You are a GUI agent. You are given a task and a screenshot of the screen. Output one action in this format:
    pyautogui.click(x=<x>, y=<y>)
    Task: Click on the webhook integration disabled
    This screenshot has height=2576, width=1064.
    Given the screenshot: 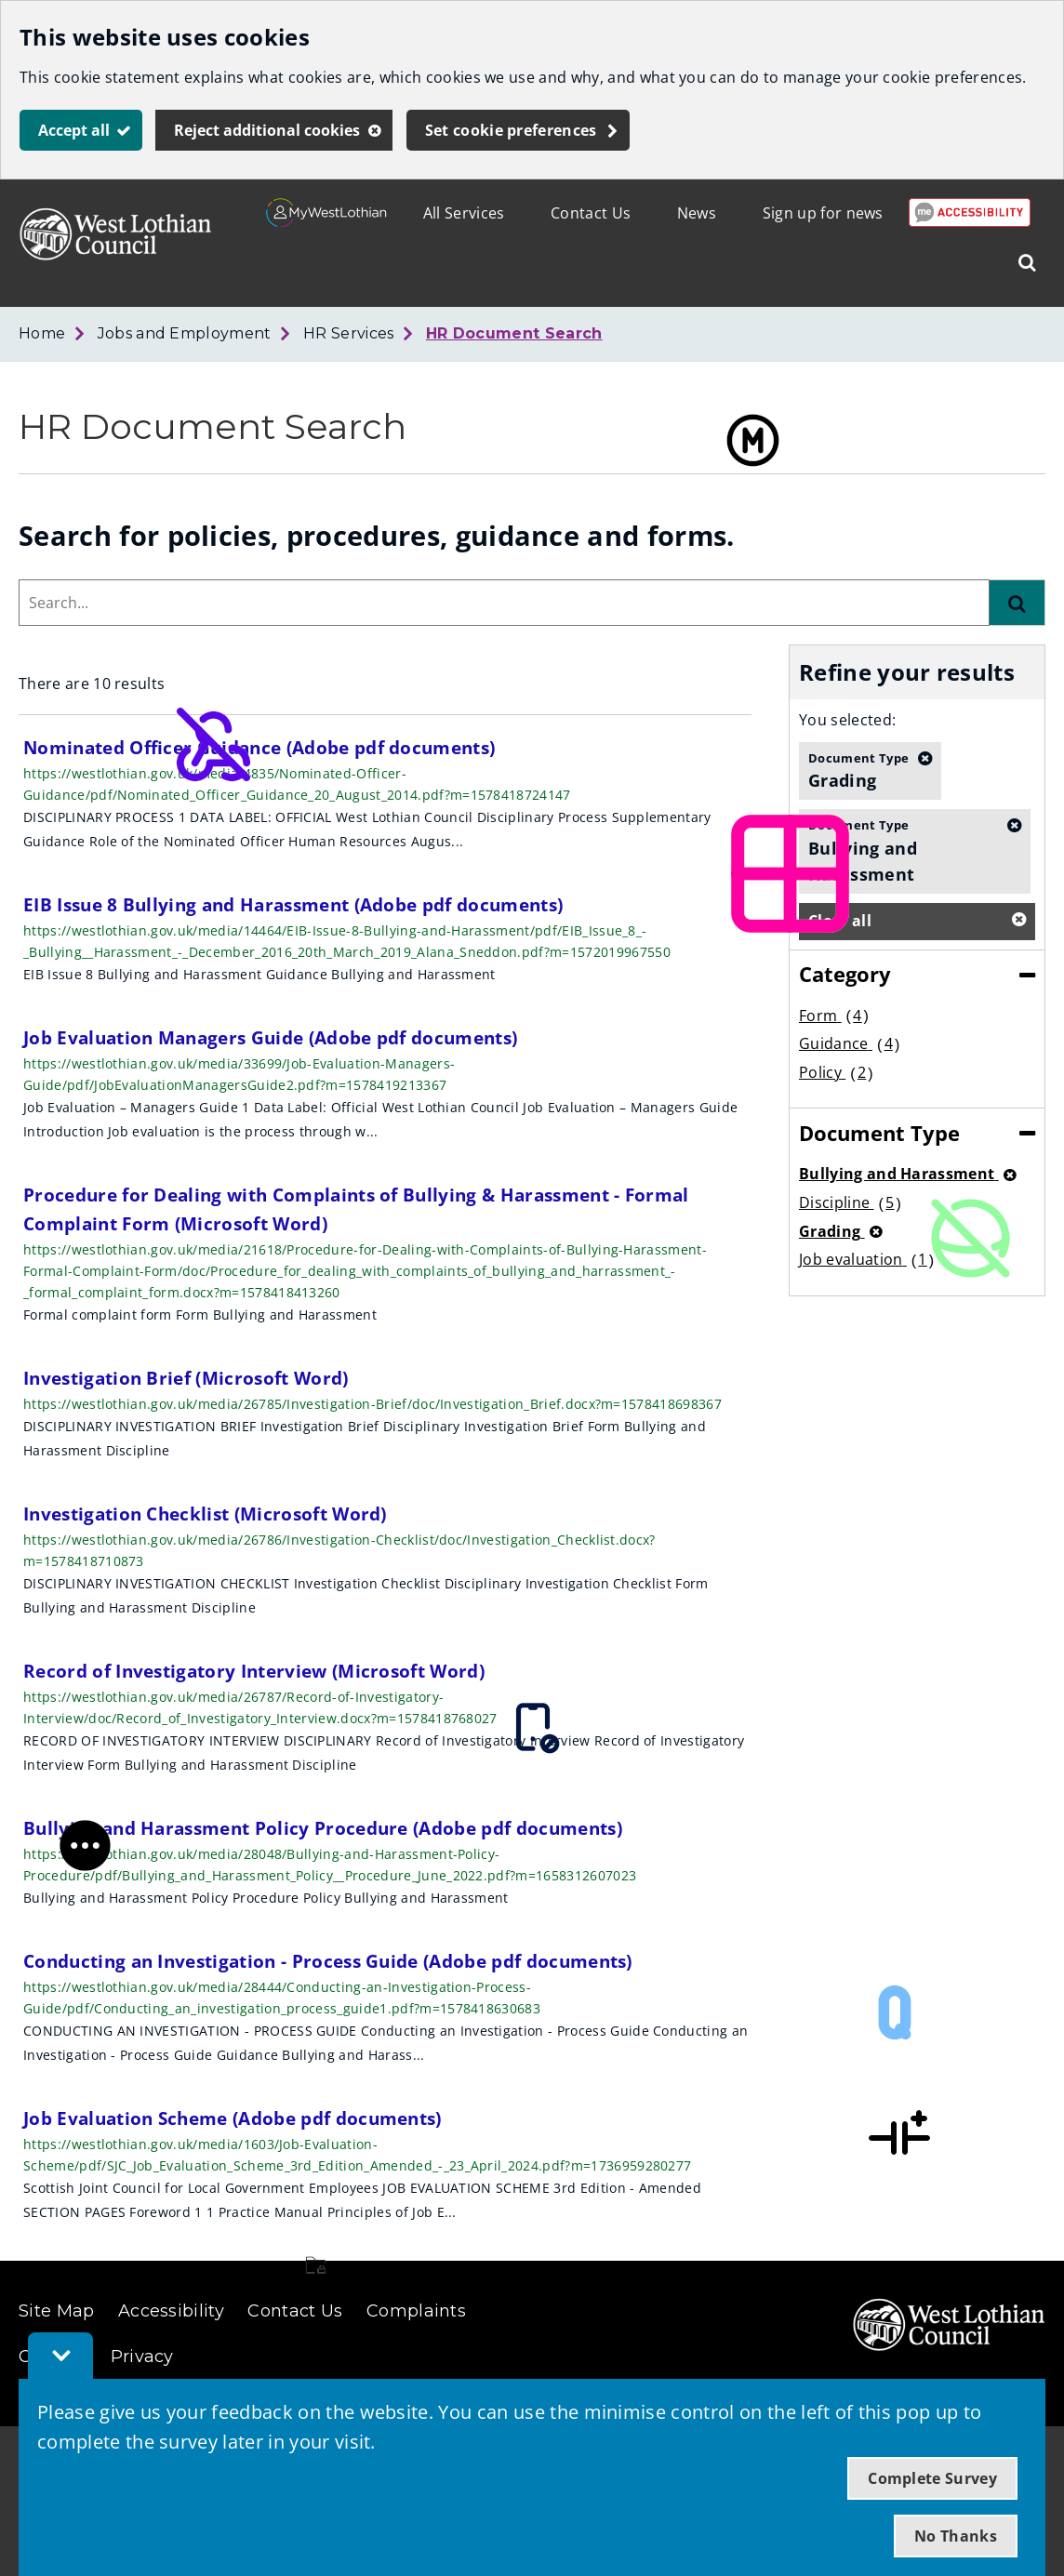 What is the action you would take?
    pyautogui.click(x=213, y=744)
    